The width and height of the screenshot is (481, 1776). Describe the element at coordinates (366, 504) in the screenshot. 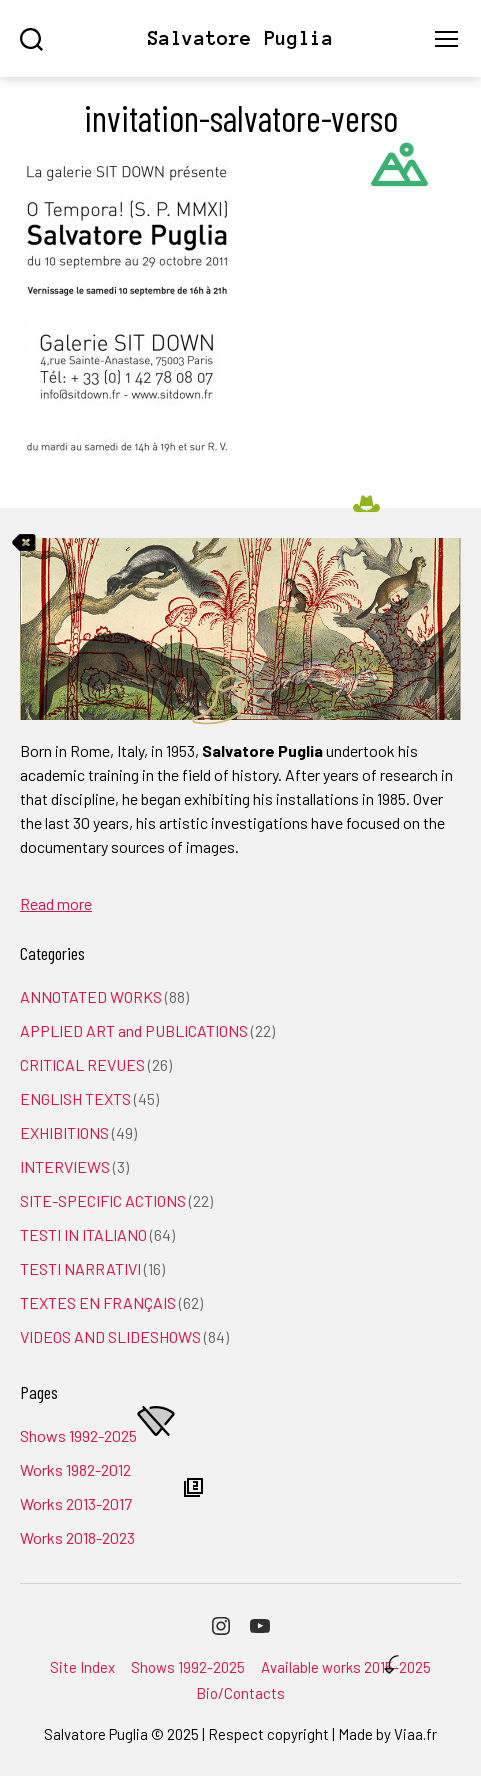

I see `select western or country theme` at that location.